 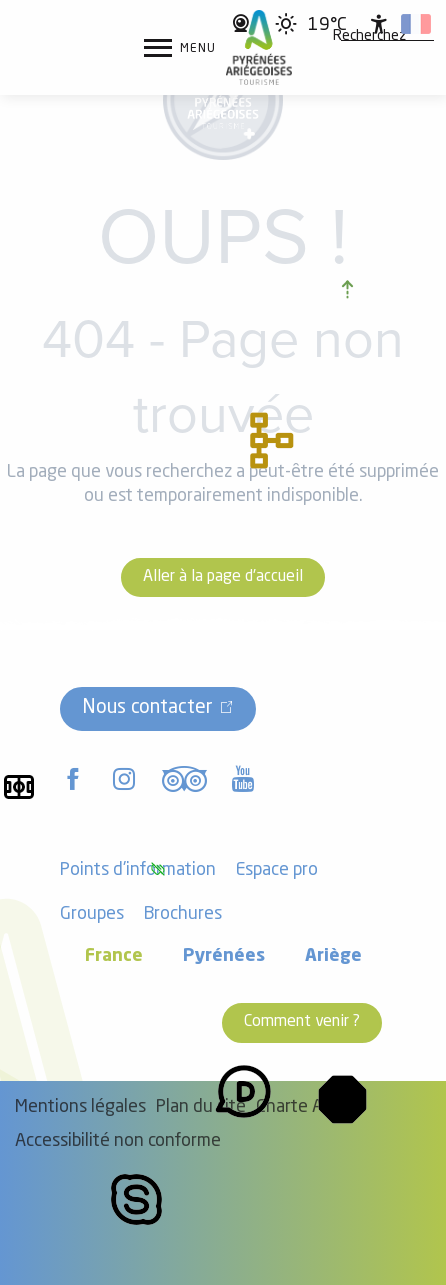 What do you see at coordinates (342, 1099) in the screenshot?
I see `indicates a stop or warning state` at bounding box center [342, 1099].